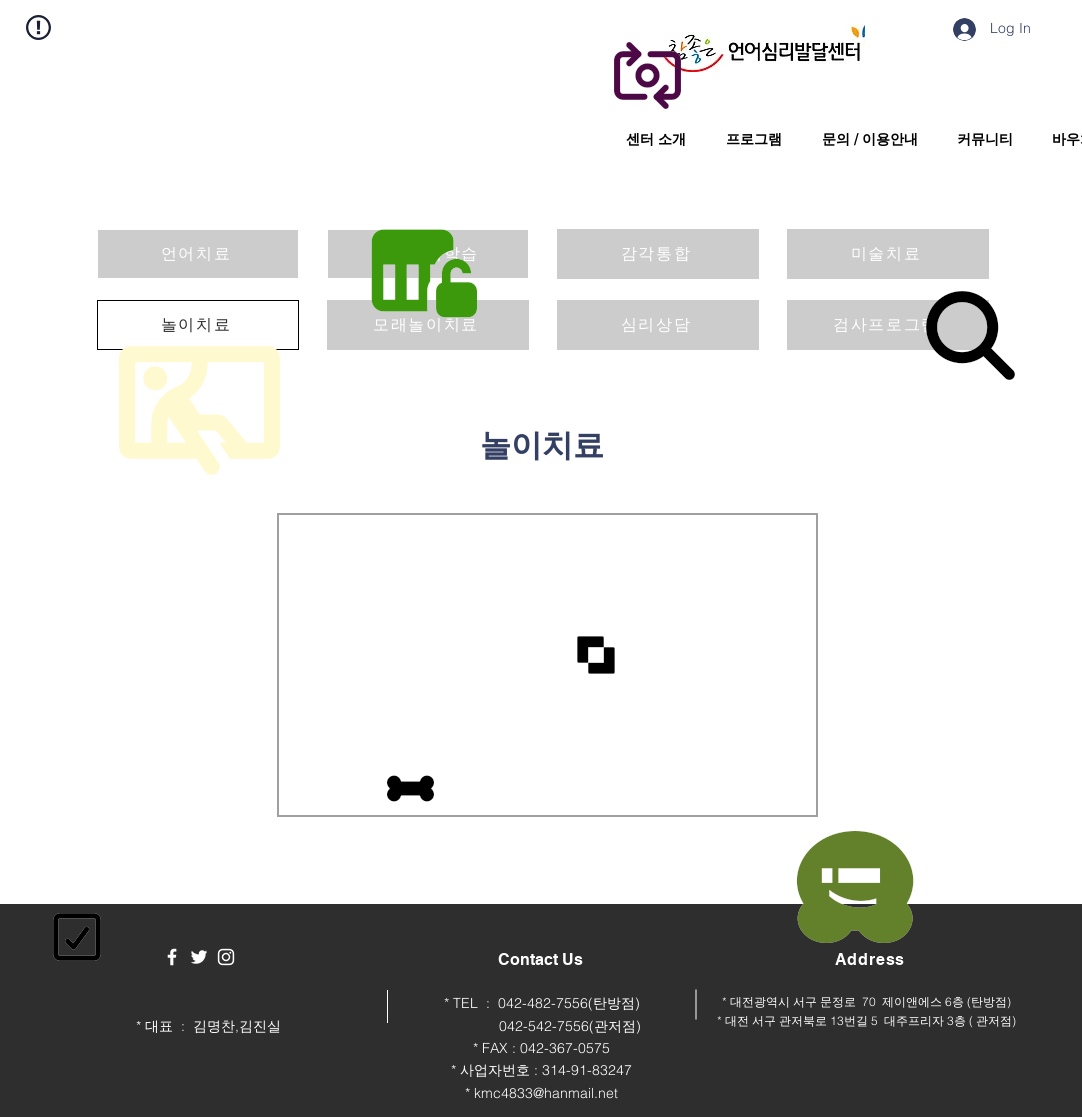  Describe the element at coordinates (596, 655) in the screenshot. I see `exclude overlapping areas in a selection` at that location.